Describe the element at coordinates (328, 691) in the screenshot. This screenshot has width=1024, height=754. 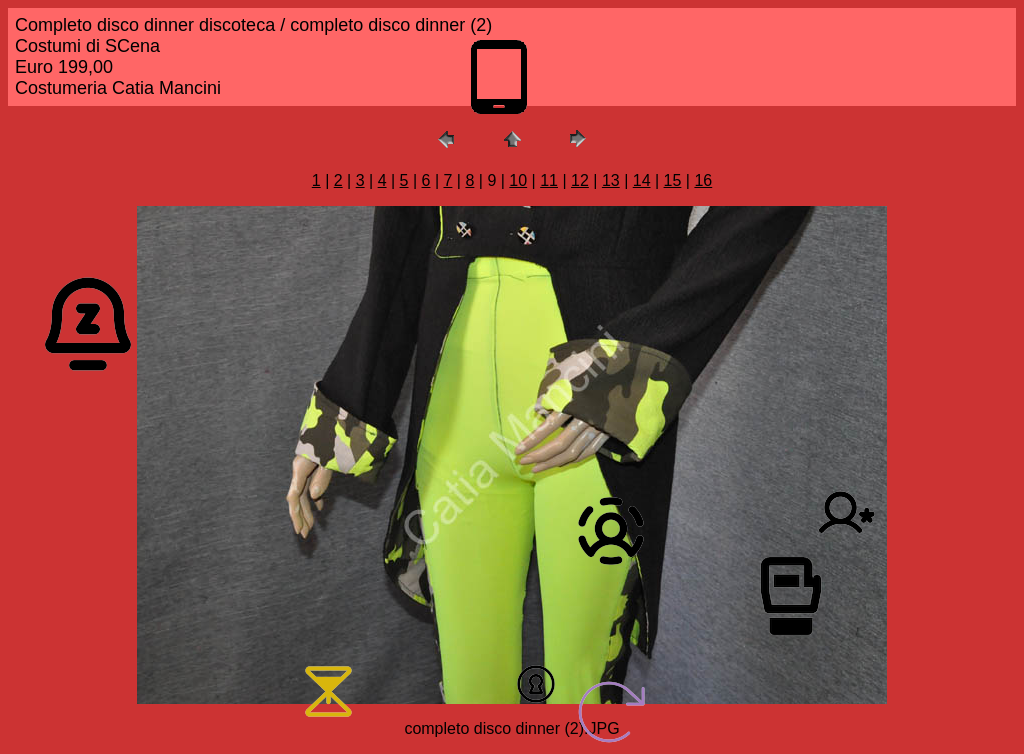
I see `indicates a process is in progress or loading` at that location.